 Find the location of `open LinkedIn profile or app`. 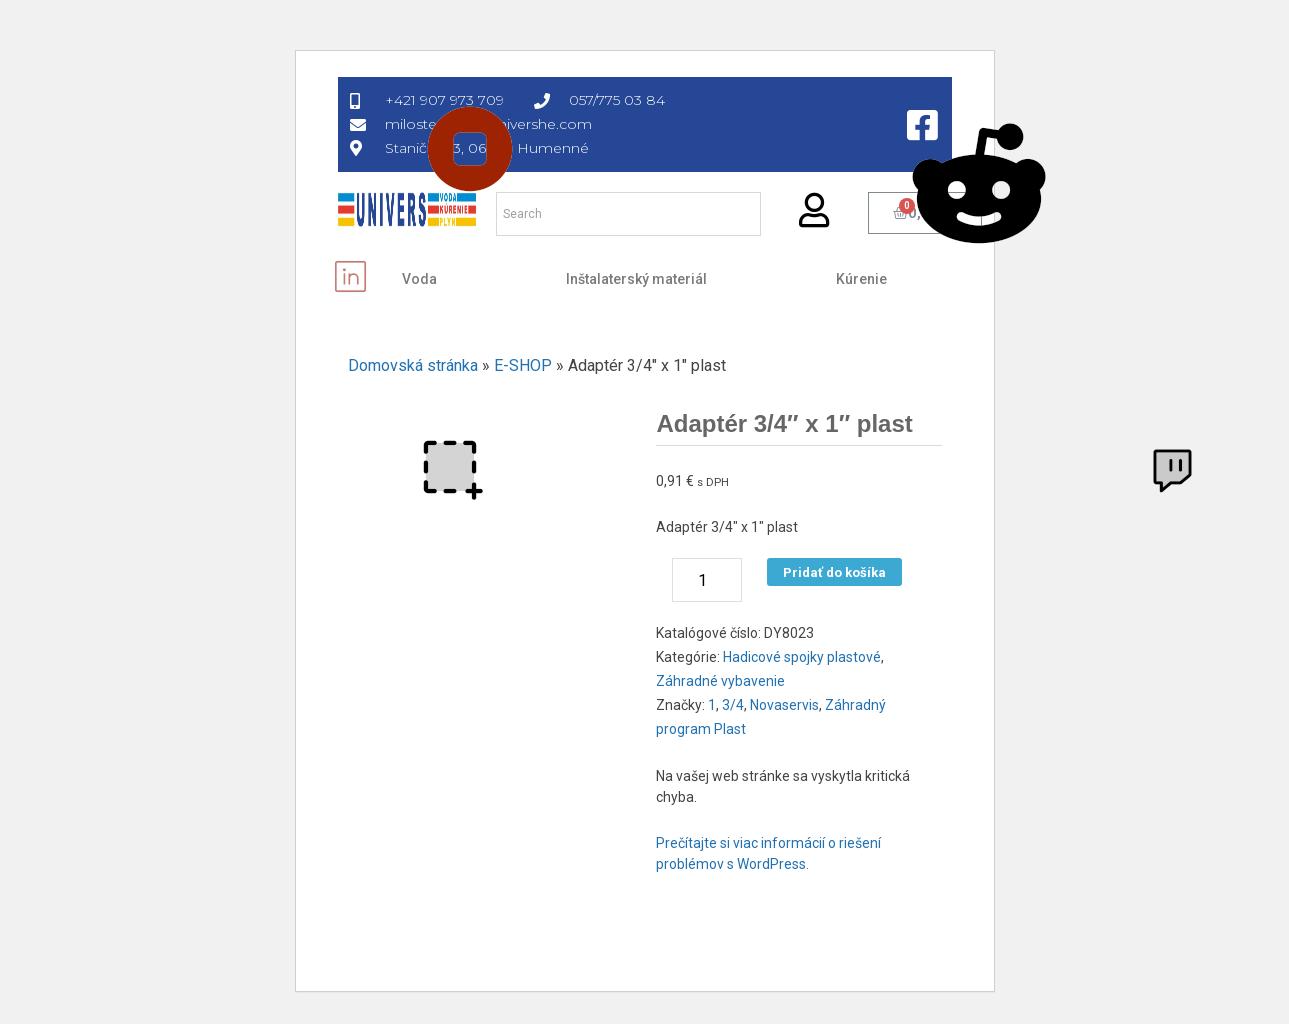

open LinkedIn profile or app is located at coordinates (350, 276).